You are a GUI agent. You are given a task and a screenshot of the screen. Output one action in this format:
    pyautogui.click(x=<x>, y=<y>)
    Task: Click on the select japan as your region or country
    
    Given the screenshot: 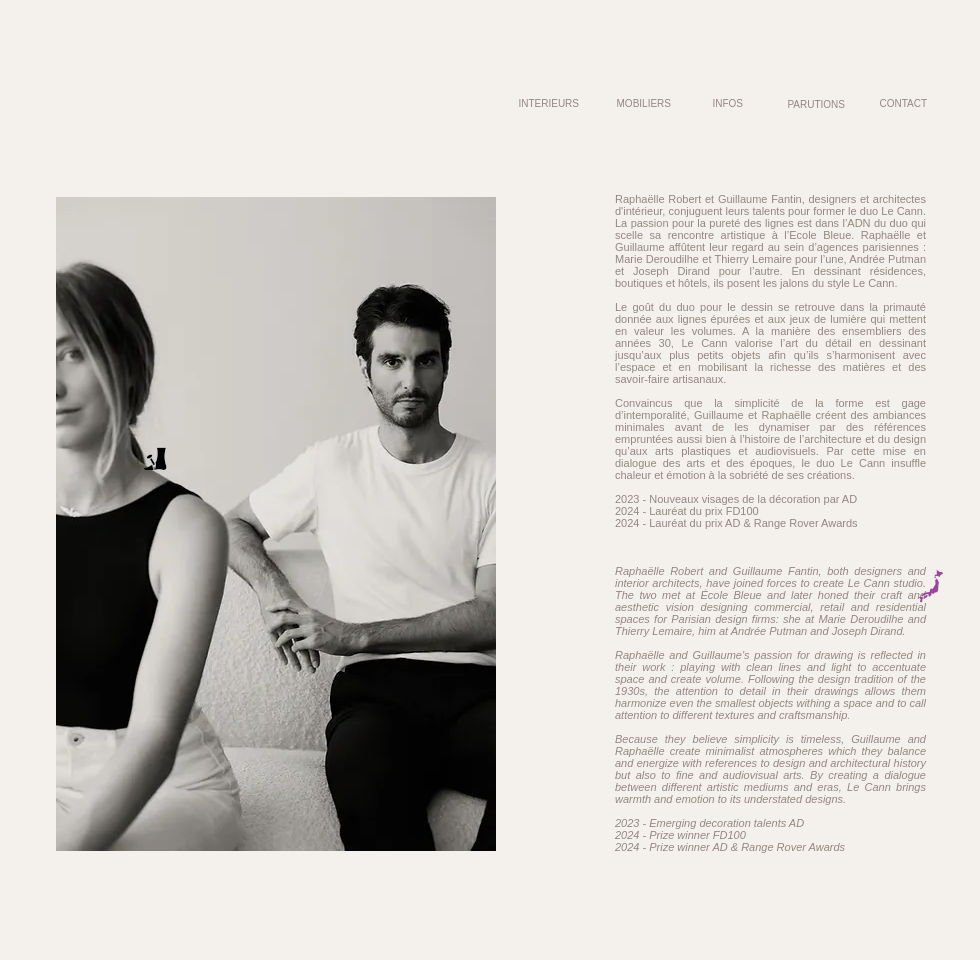 What is the action you would take?
    pyautogui.click(x=931, y=586)
    